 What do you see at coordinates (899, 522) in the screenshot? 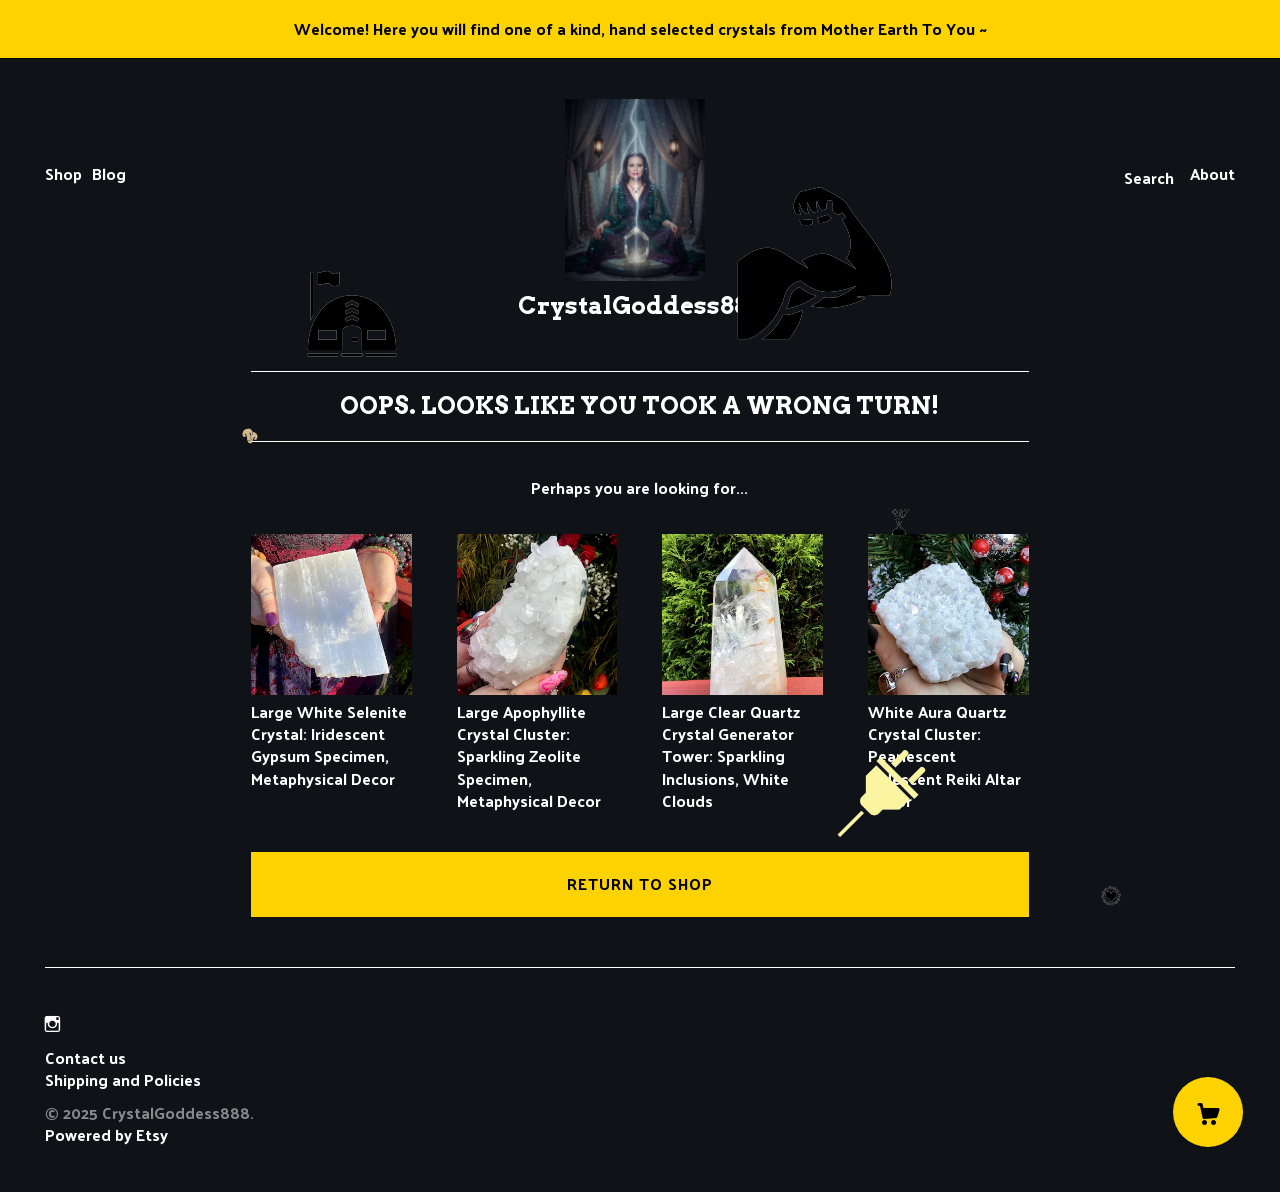
I see `access chemistry or science experiments` at bounding box center [899, 522].